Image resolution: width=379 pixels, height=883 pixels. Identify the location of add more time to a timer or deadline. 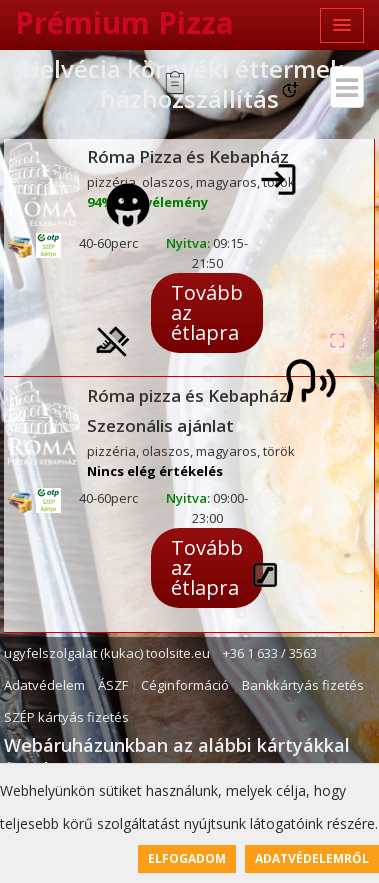
(290, 90).